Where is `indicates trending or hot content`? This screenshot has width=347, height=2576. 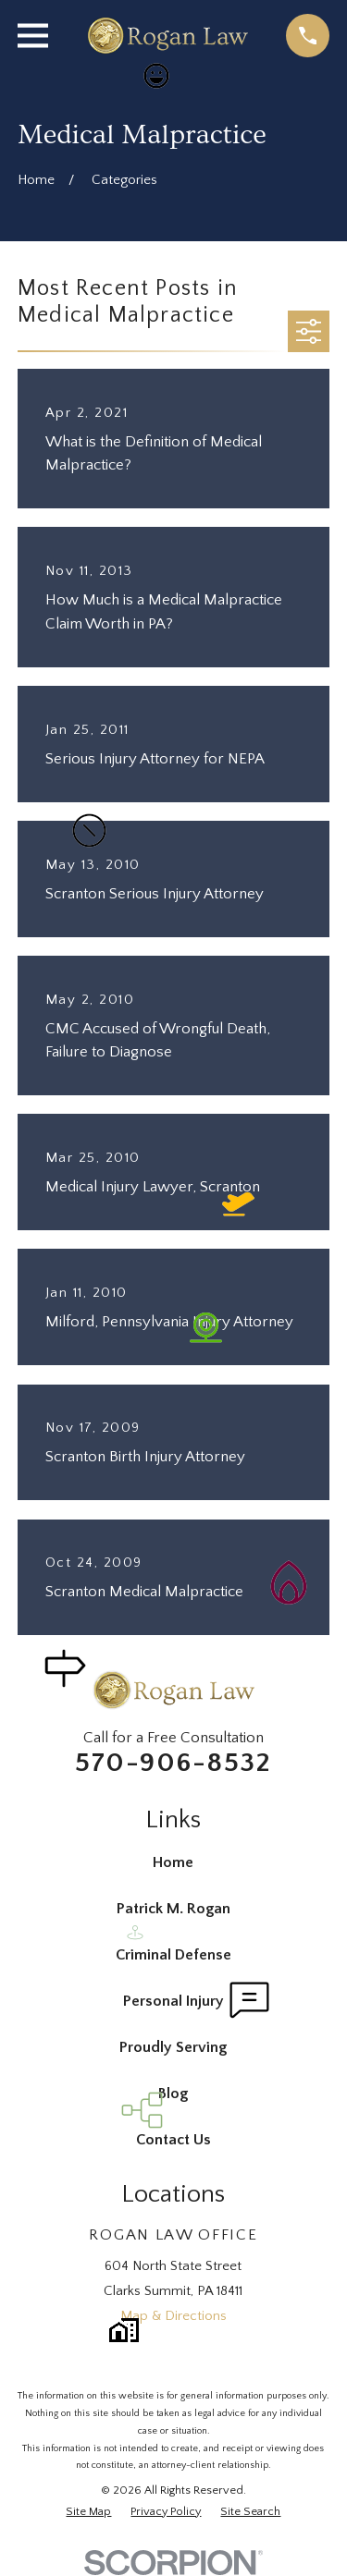 indicates trending or hot content is located at coordinates (289, 1583).